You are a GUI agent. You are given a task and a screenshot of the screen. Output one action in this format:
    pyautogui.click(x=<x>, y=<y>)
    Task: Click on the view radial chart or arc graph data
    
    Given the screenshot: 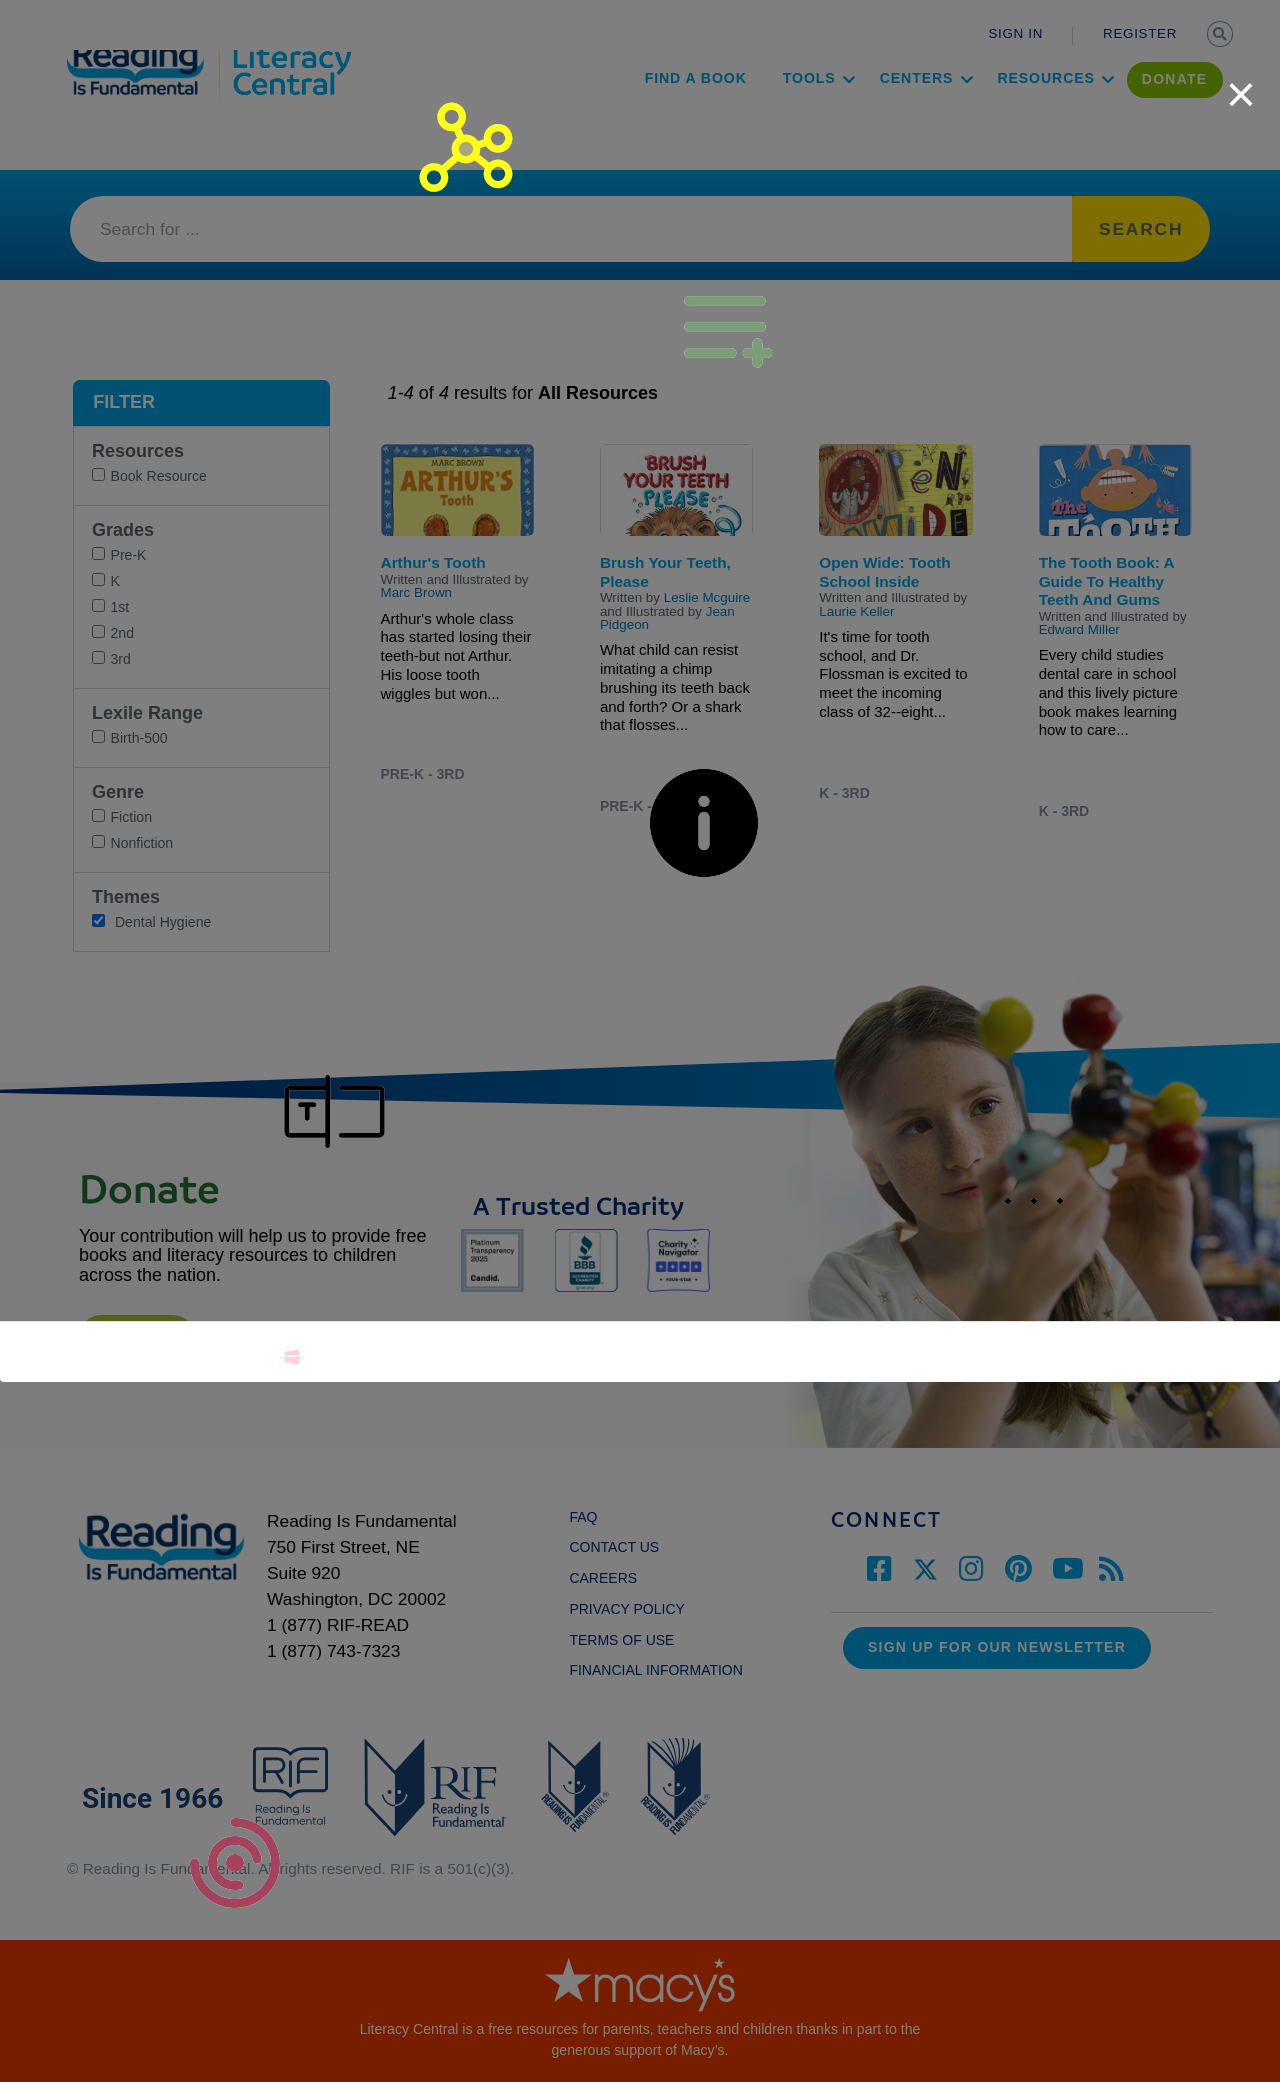 What is the action you would take?
    pyautogui.click(x=235, y=1863)
    